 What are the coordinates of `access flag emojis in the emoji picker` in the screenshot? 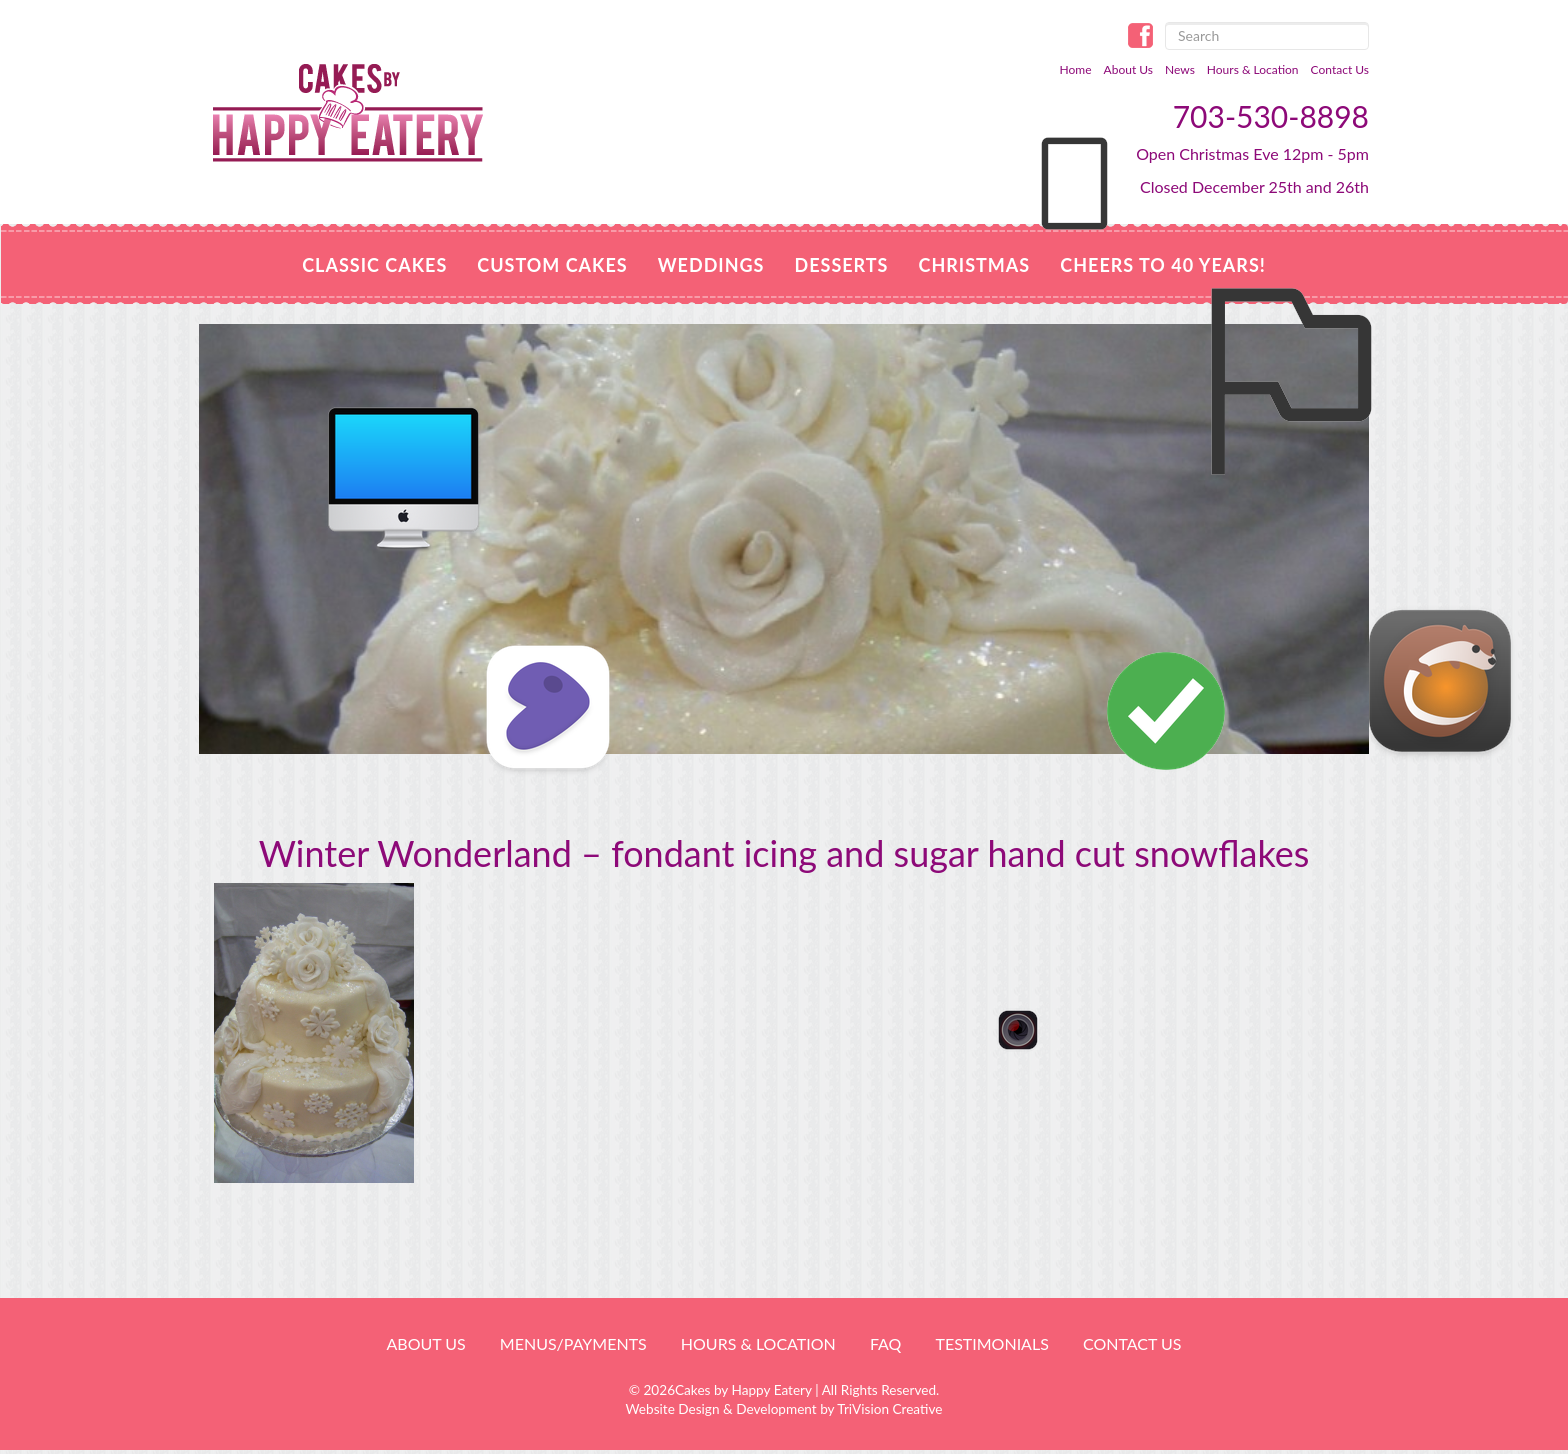 It's located at (1291, 381).